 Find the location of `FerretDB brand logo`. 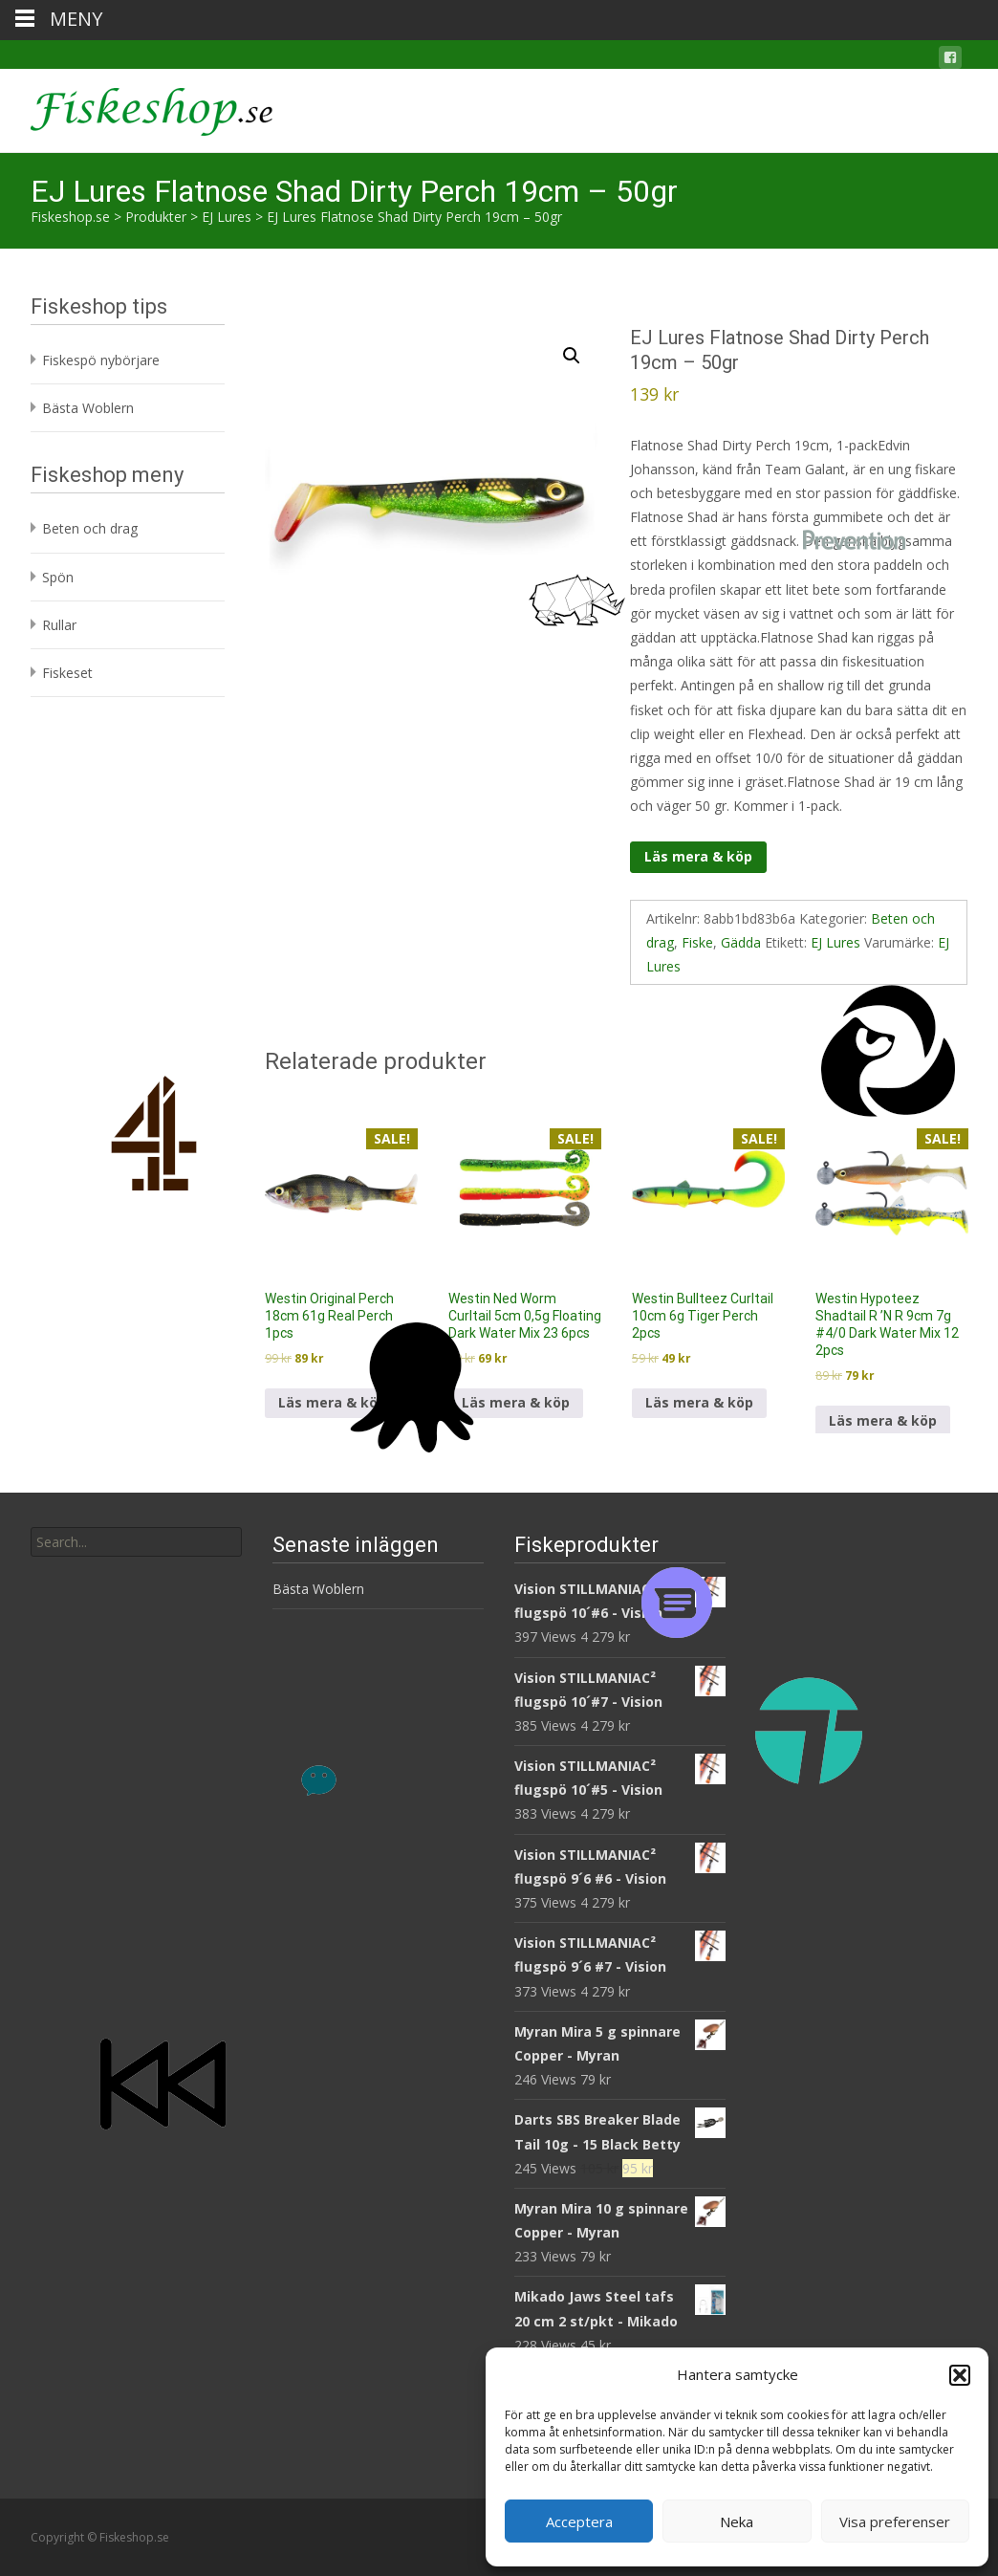

FerretDB brand logo is located at coordinates (888, 1051).